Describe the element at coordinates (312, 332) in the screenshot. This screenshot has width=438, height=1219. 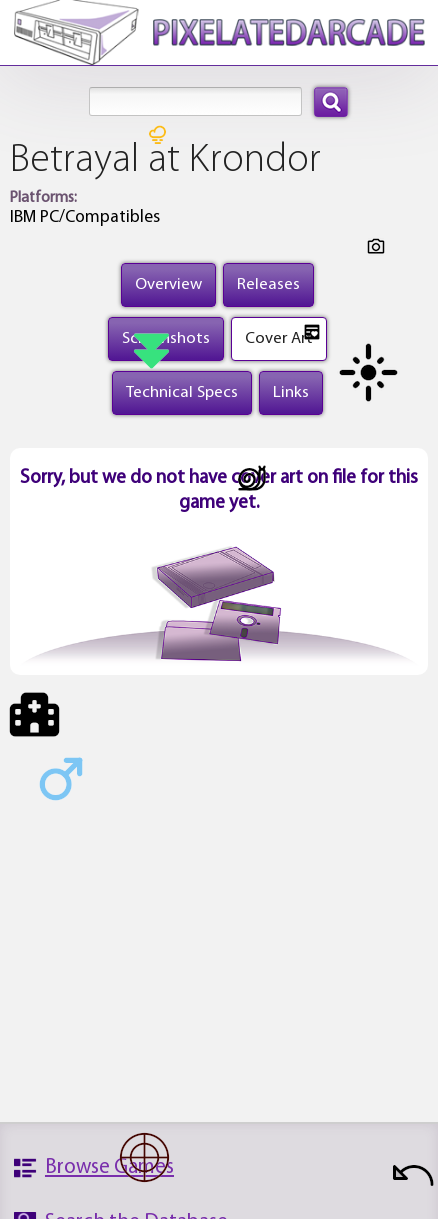
I see `view your favorites list` at that location.